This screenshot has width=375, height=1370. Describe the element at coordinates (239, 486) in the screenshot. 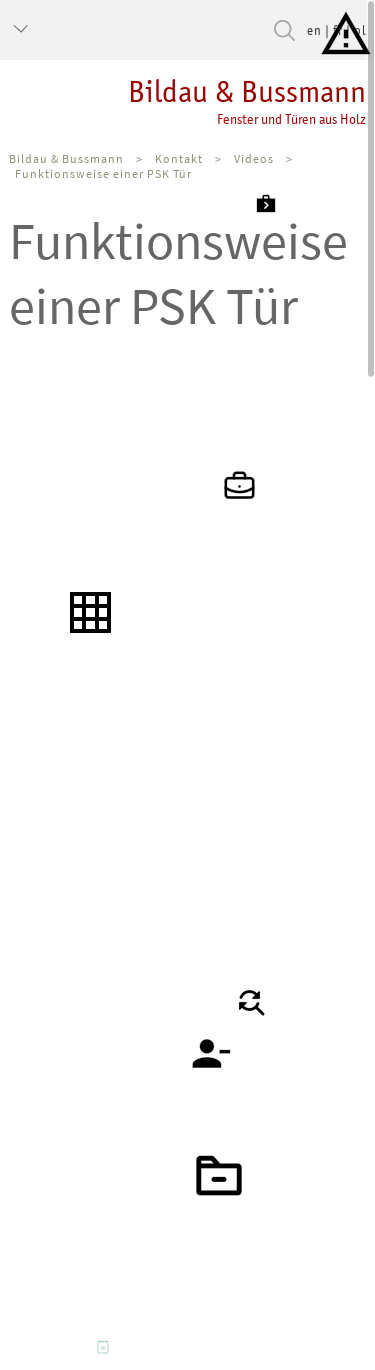

I see `access business or work-related features` at that location.